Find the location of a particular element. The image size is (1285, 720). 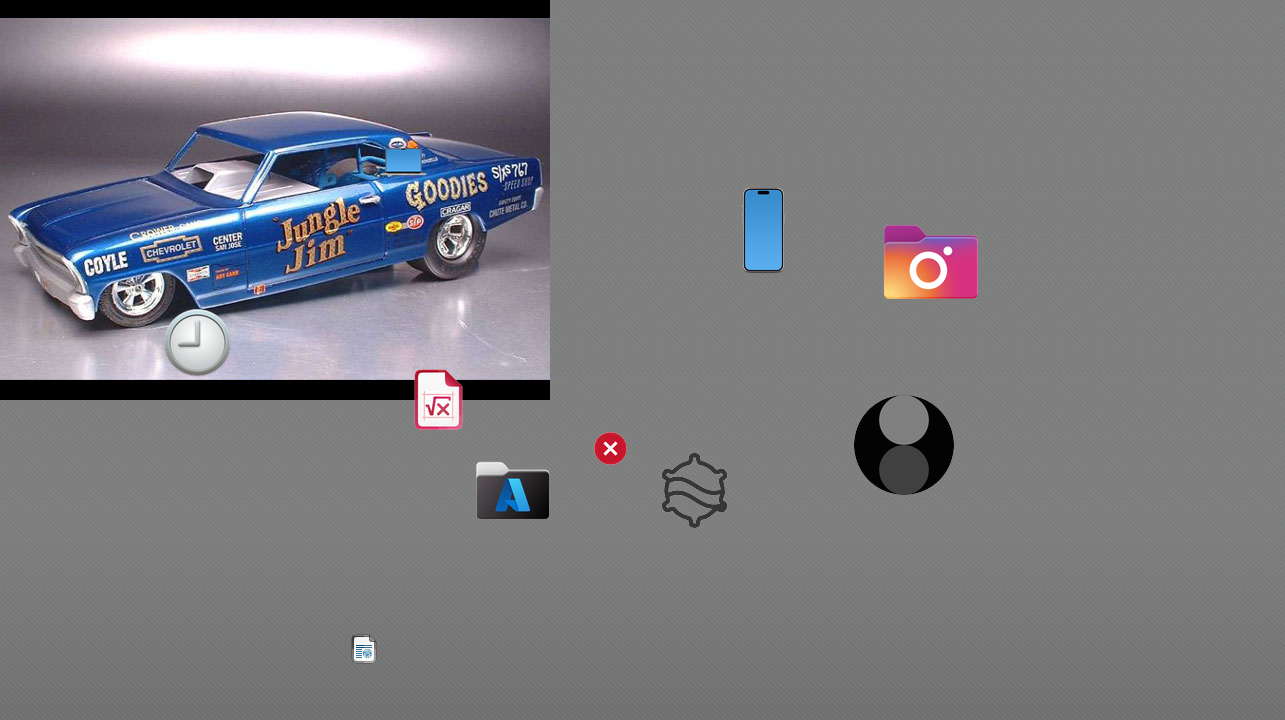

stop or cancel the current action is located at coordinates (610, 448).